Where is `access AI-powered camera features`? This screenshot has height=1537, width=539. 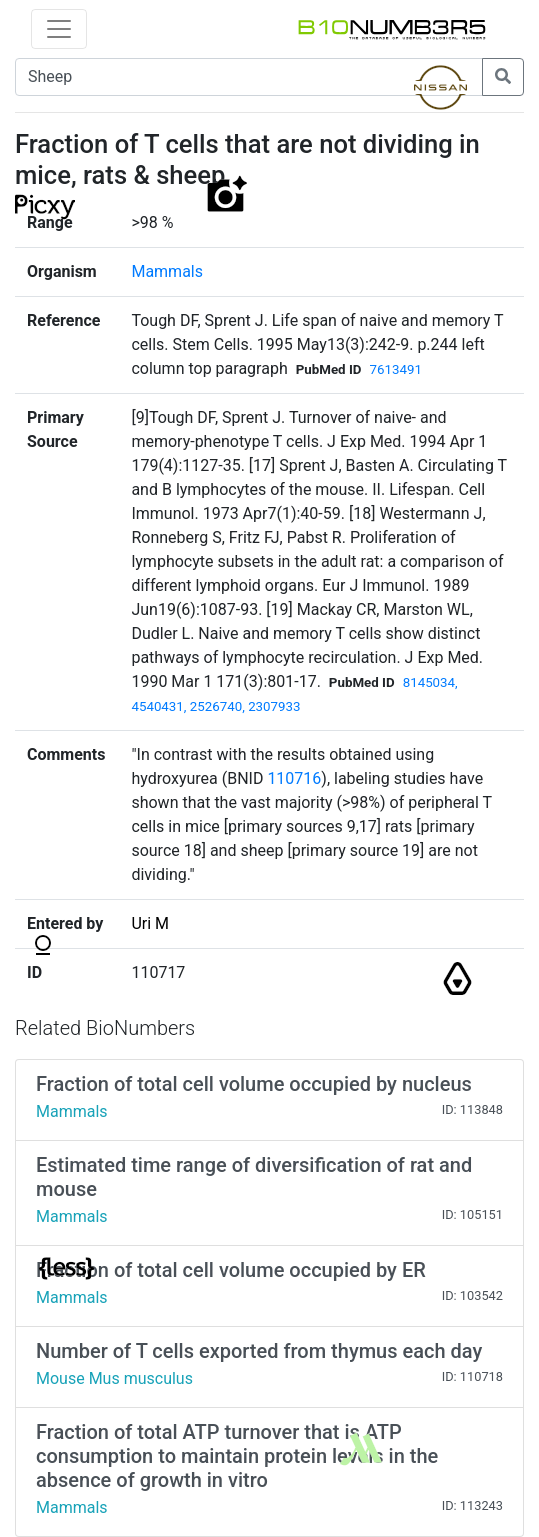 access AI-powered camera features is located at coordinates (225, 195).